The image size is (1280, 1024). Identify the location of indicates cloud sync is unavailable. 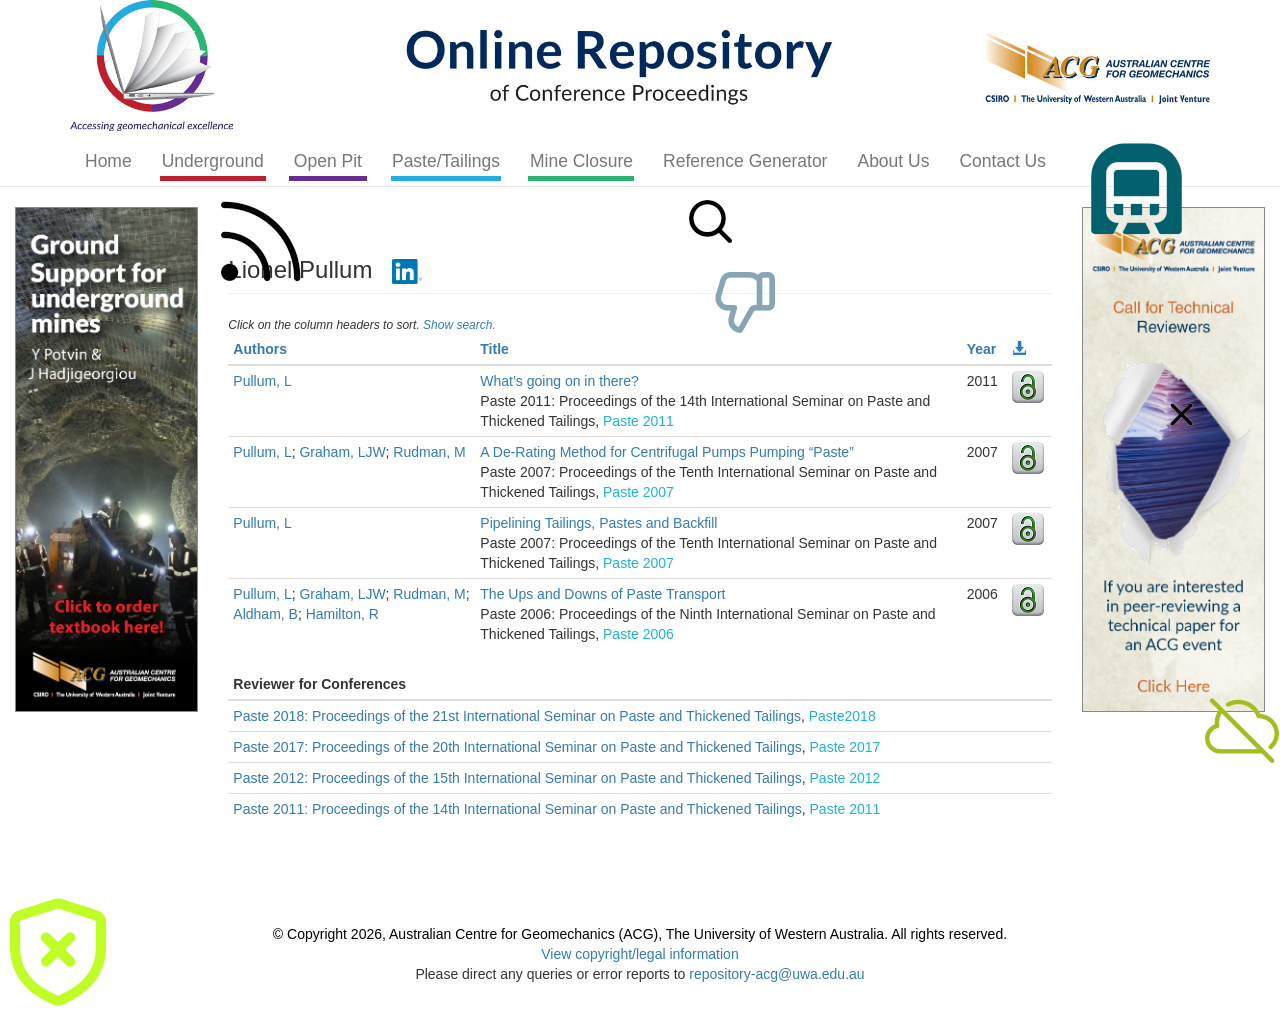
(1242, 729).